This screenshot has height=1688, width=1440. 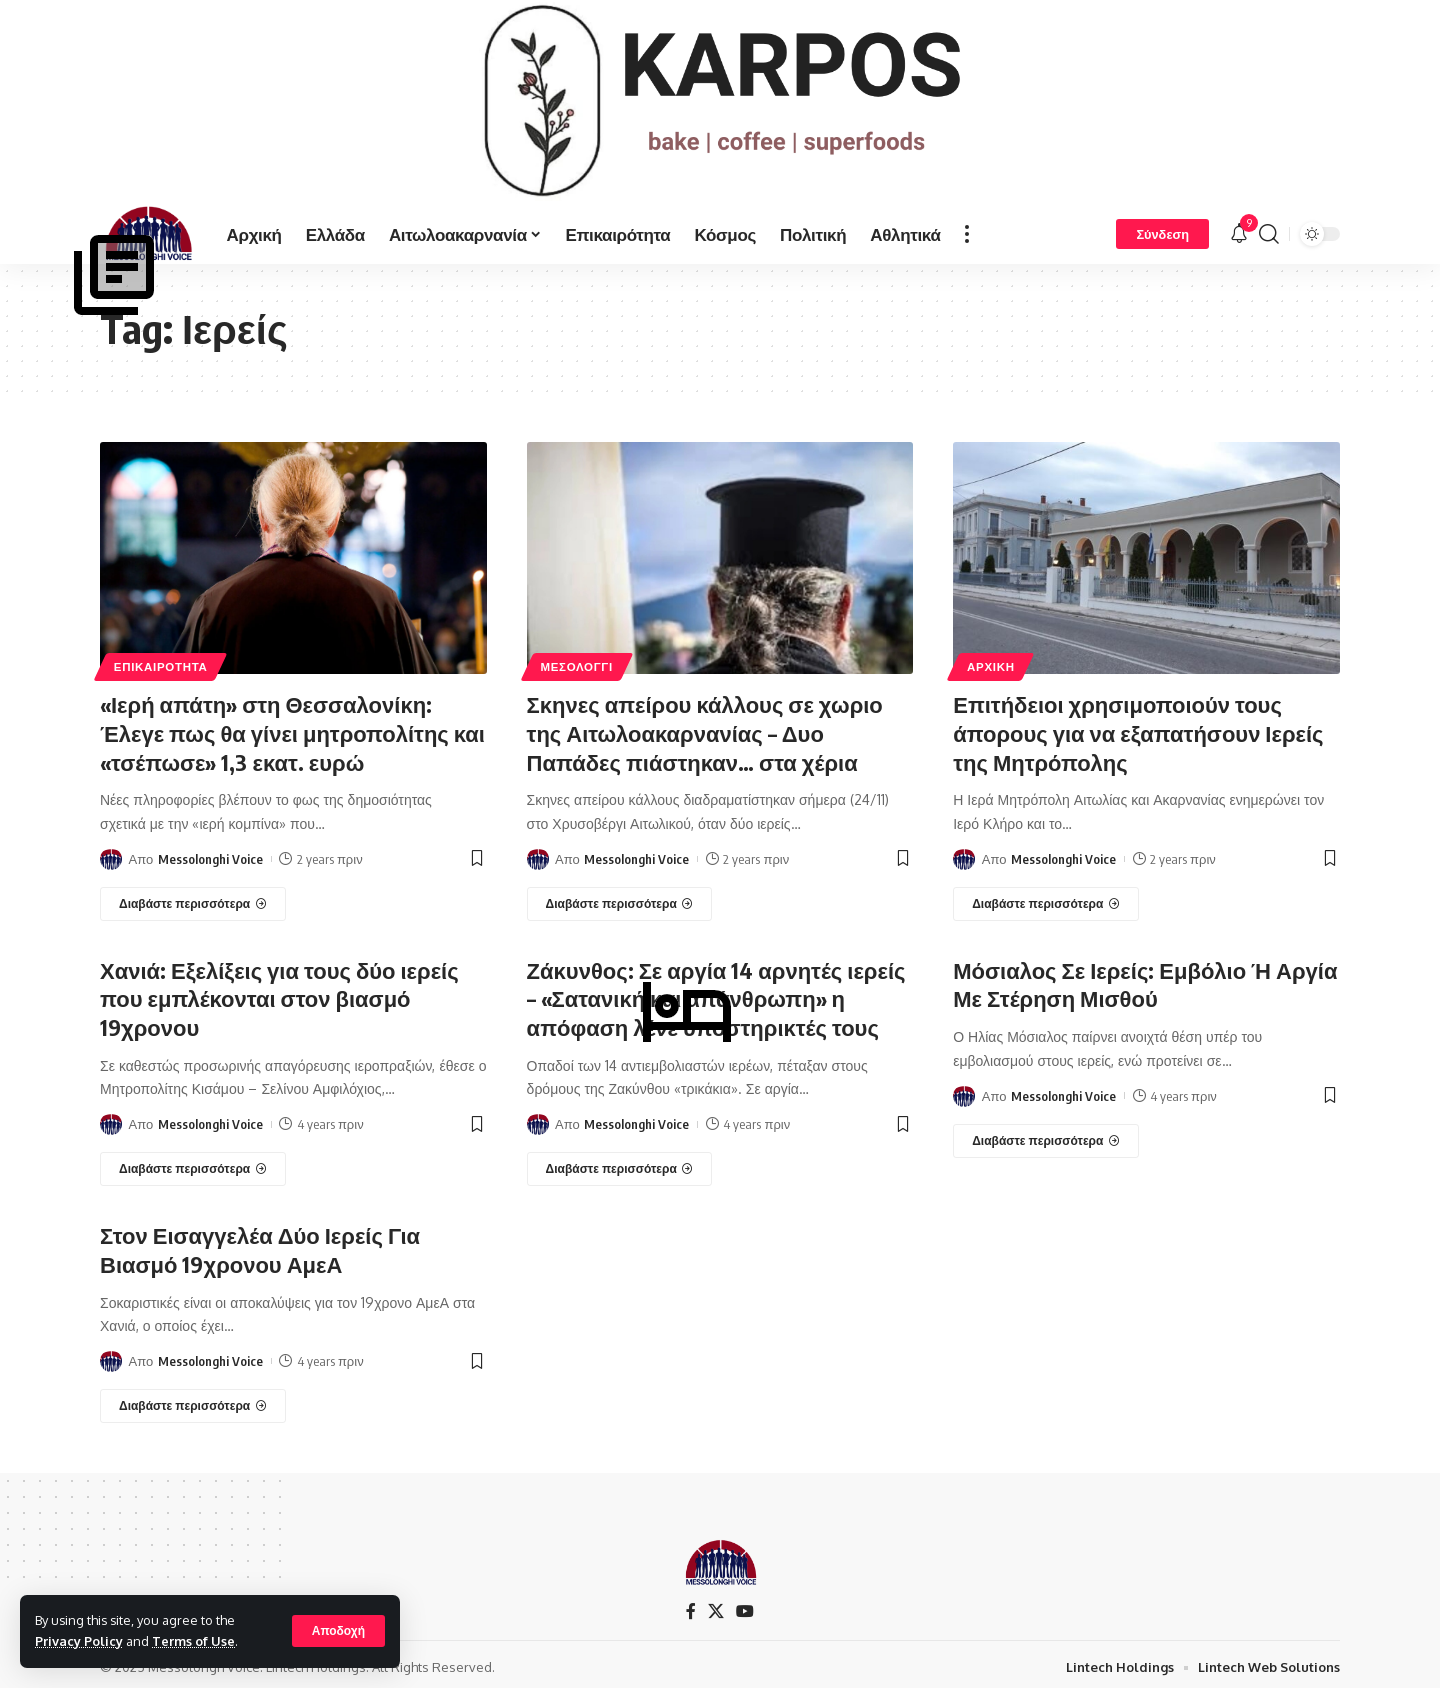 What do you see at coordinates (114, 275) in the screenshot?
I see `access your library or reading list` at bounding box center [114, 275].